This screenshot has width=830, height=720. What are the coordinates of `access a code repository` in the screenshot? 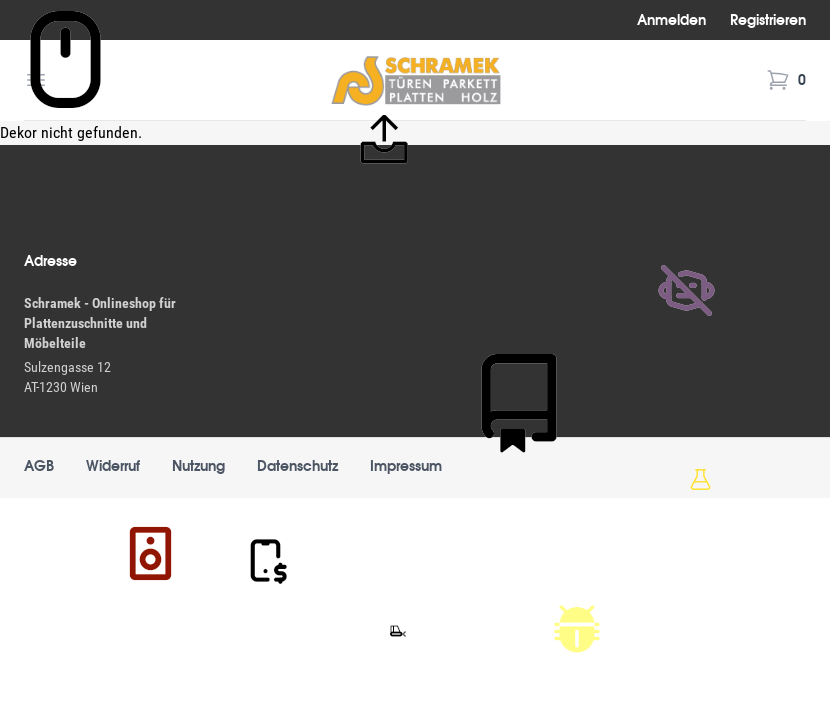 It's located at (519, 404).